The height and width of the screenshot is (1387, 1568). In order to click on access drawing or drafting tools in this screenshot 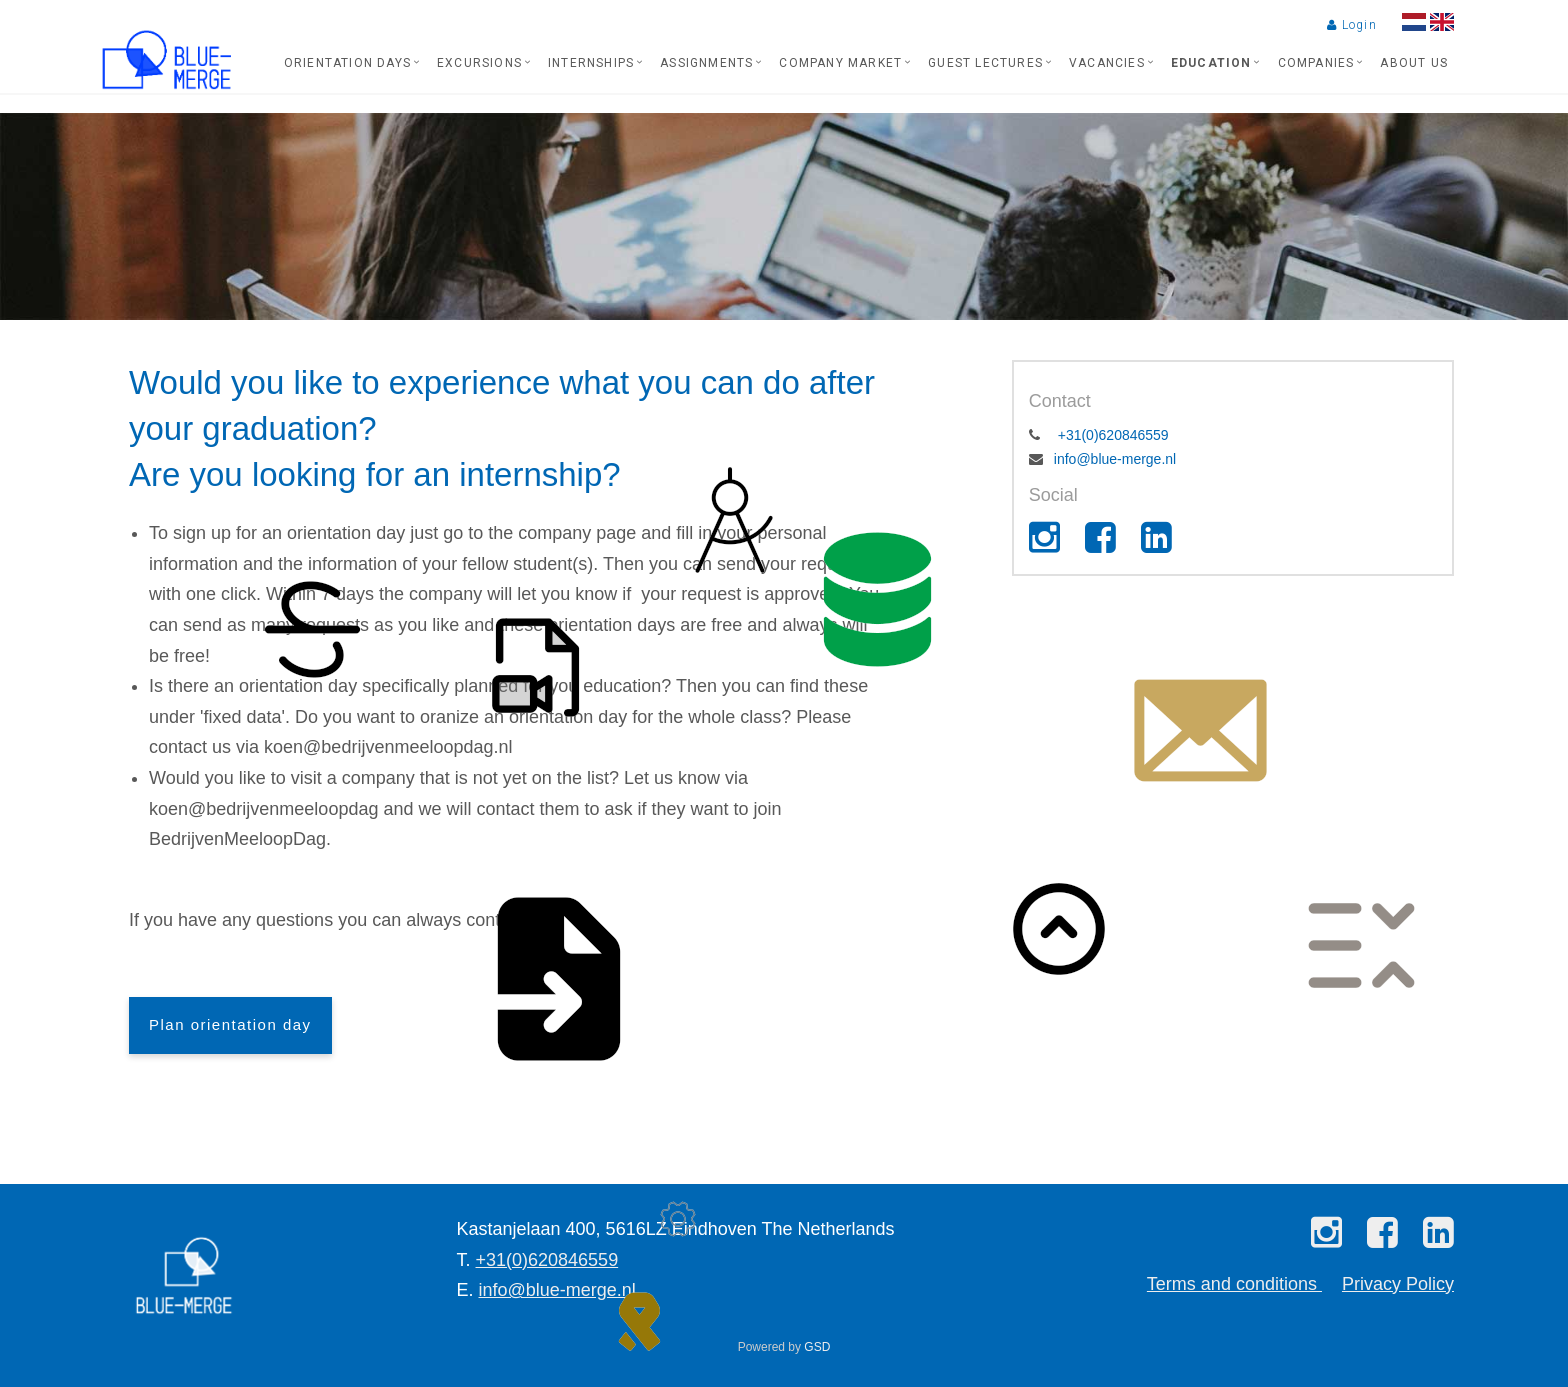, I will do `click(730, 522)`.